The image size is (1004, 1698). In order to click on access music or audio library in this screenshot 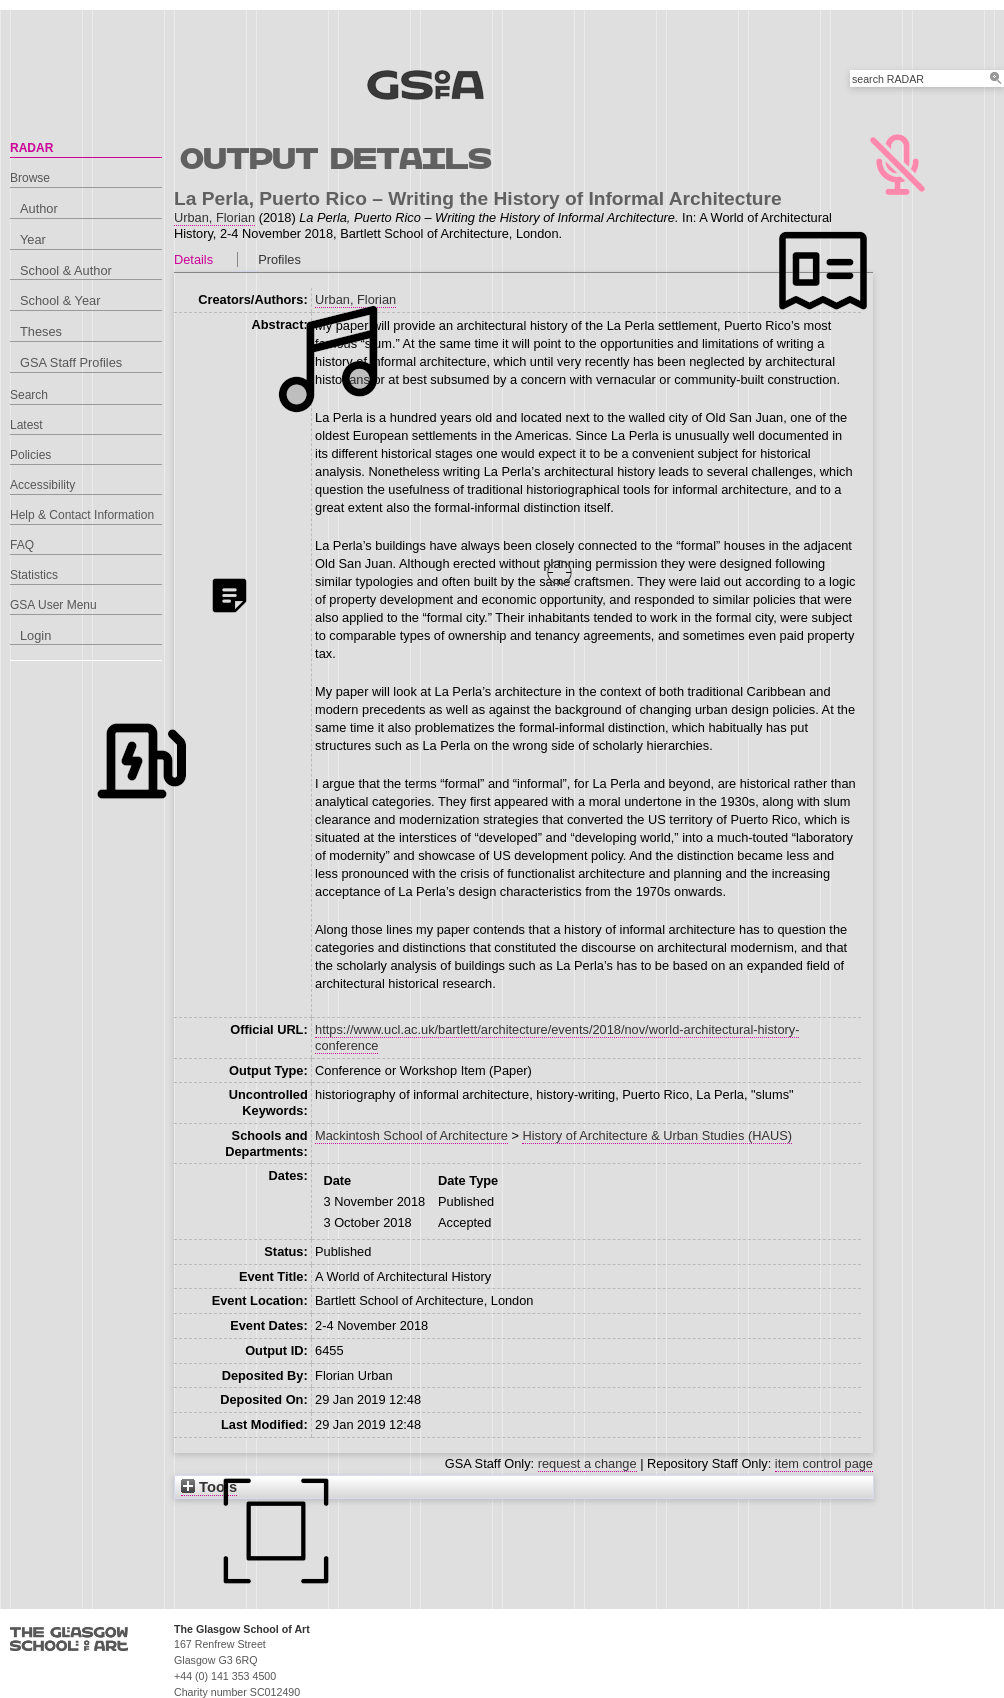, I will do `click(334, 361)`.